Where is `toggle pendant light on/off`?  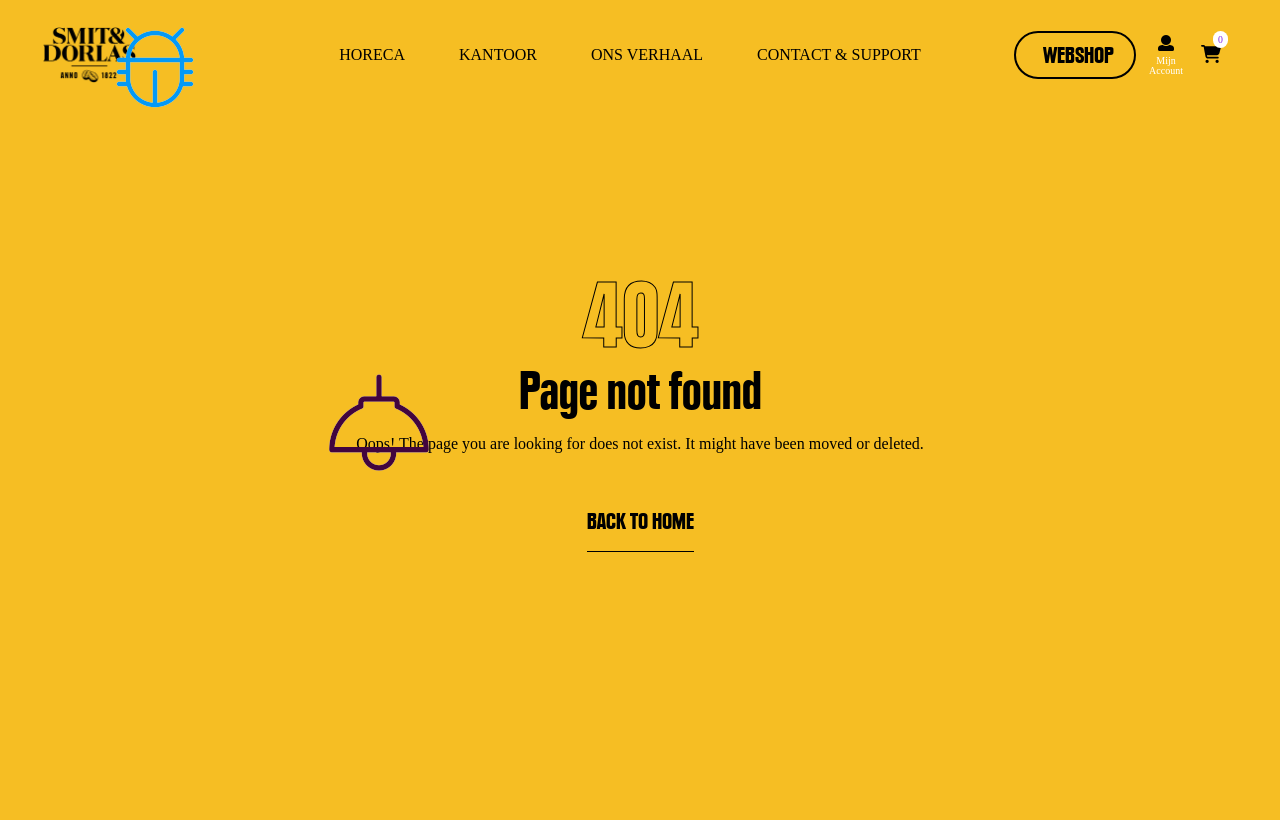 toggle pendant light on/off is located at coordinates (379, 428).